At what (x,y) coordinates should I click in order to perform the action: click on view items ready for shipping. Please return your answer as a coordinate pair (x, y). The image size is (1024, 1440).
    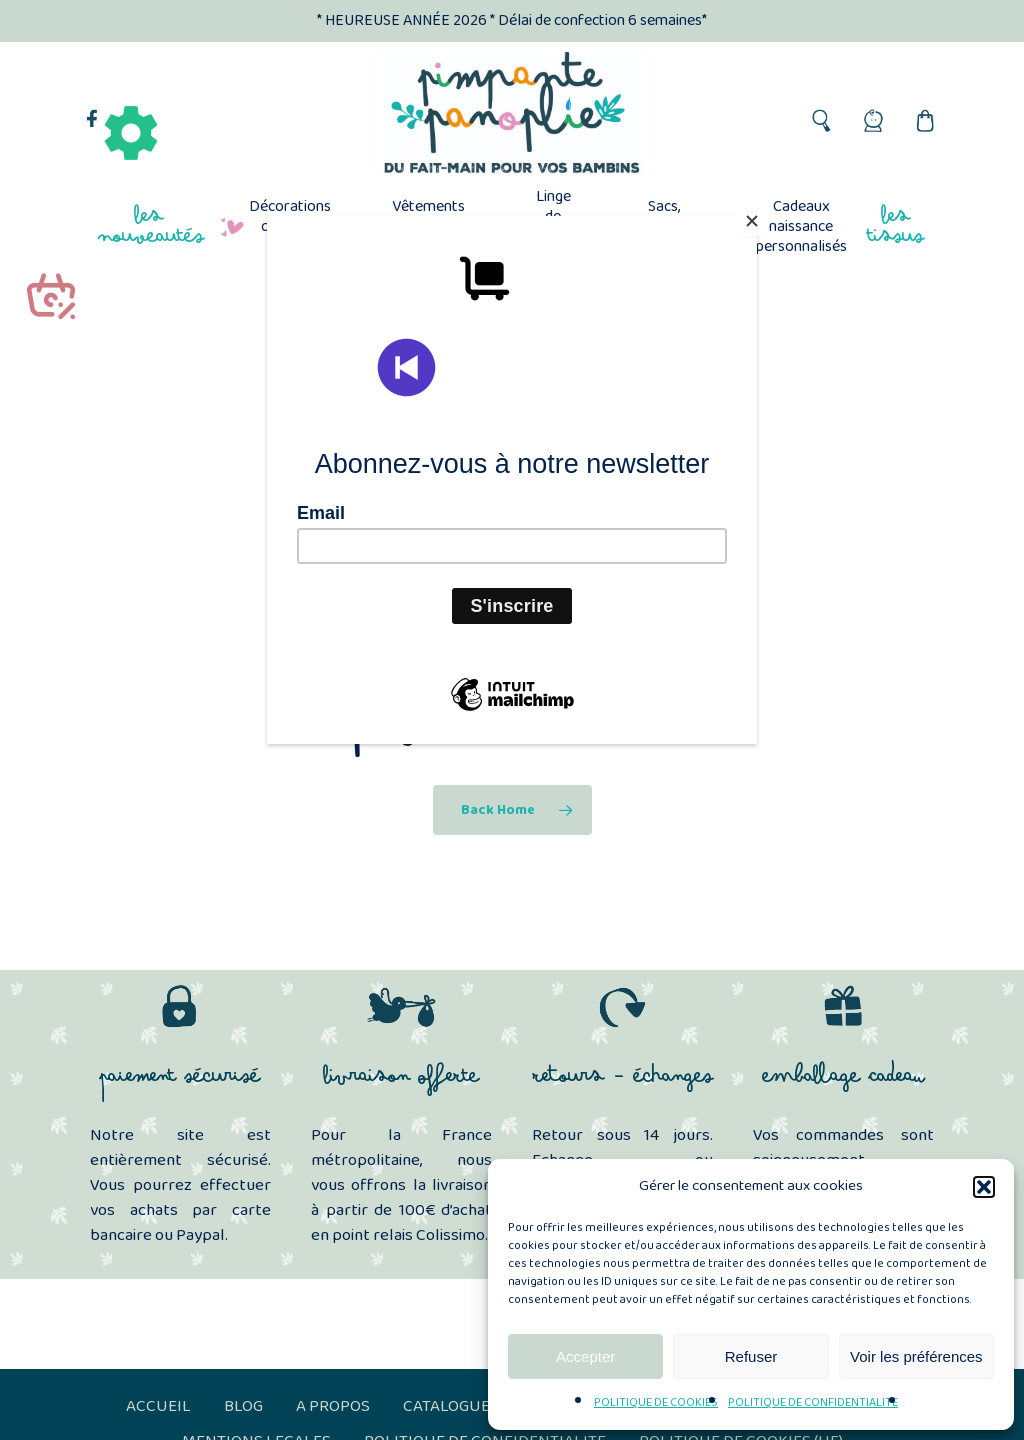
    Looking at the image, I should click on (484, 278).